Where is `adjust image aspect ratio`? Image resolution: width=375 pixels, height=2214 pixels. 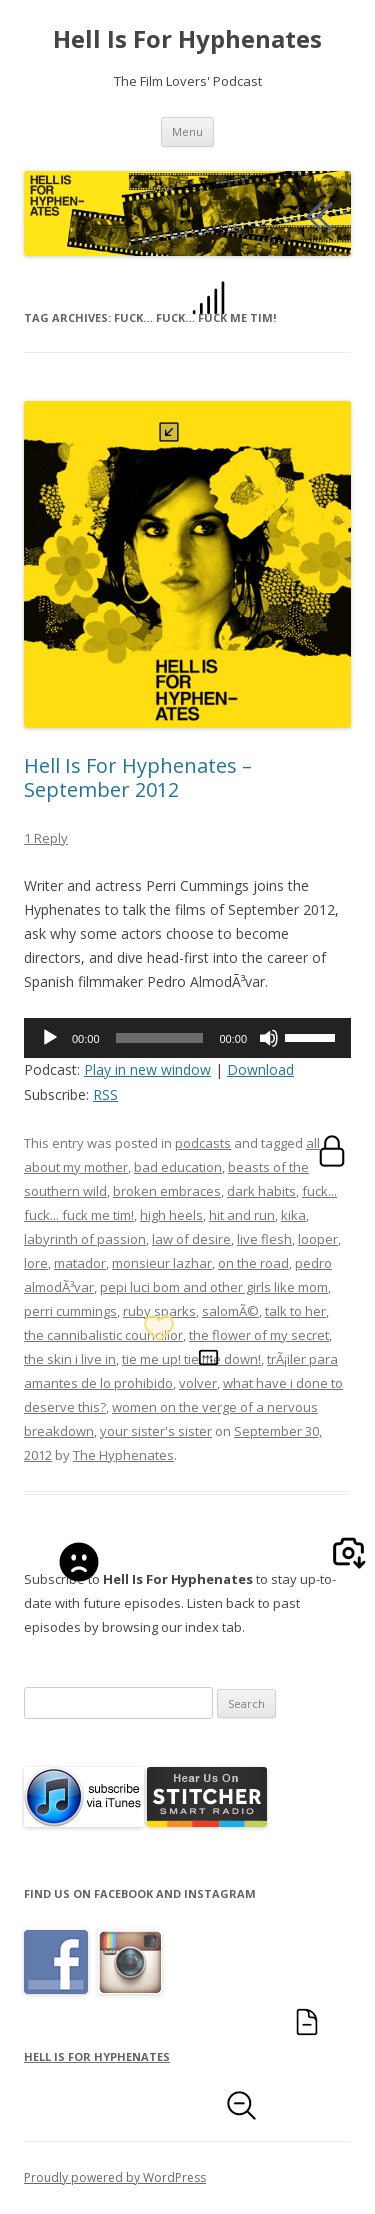 adjust image aspect ratio is located at coordinates (208, 1357).